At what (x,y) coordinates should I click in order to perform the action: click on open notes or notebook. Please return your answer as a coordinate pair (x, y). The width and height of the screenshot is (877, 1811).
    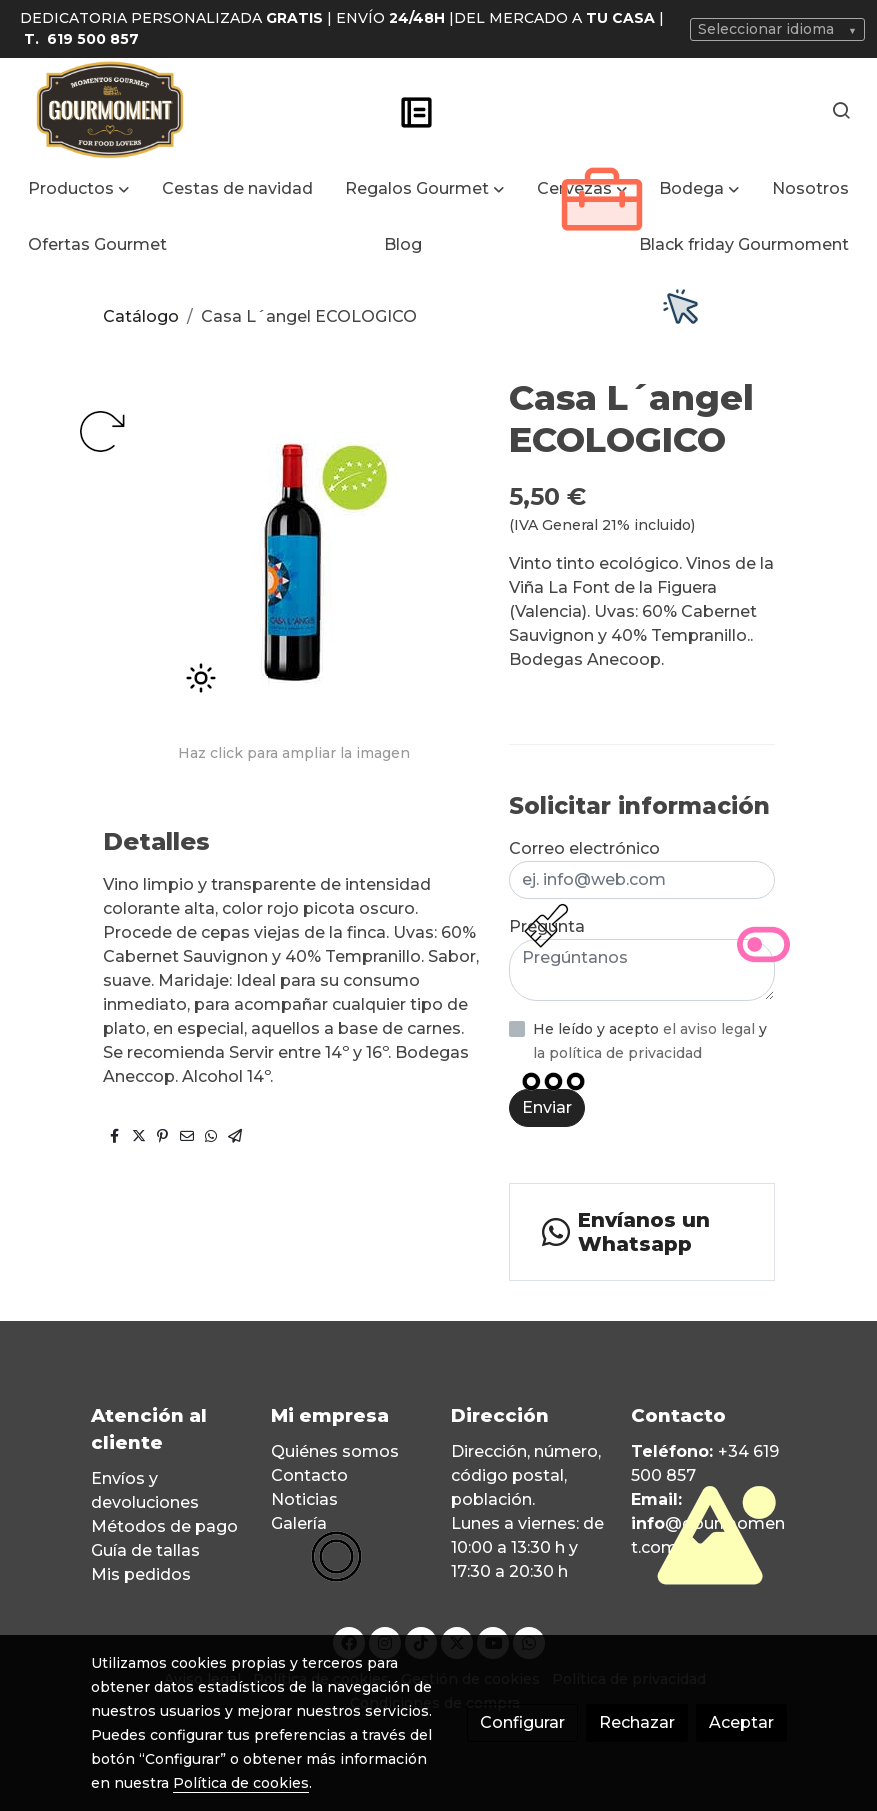
    Looking at the image, I should click on (416, 112).